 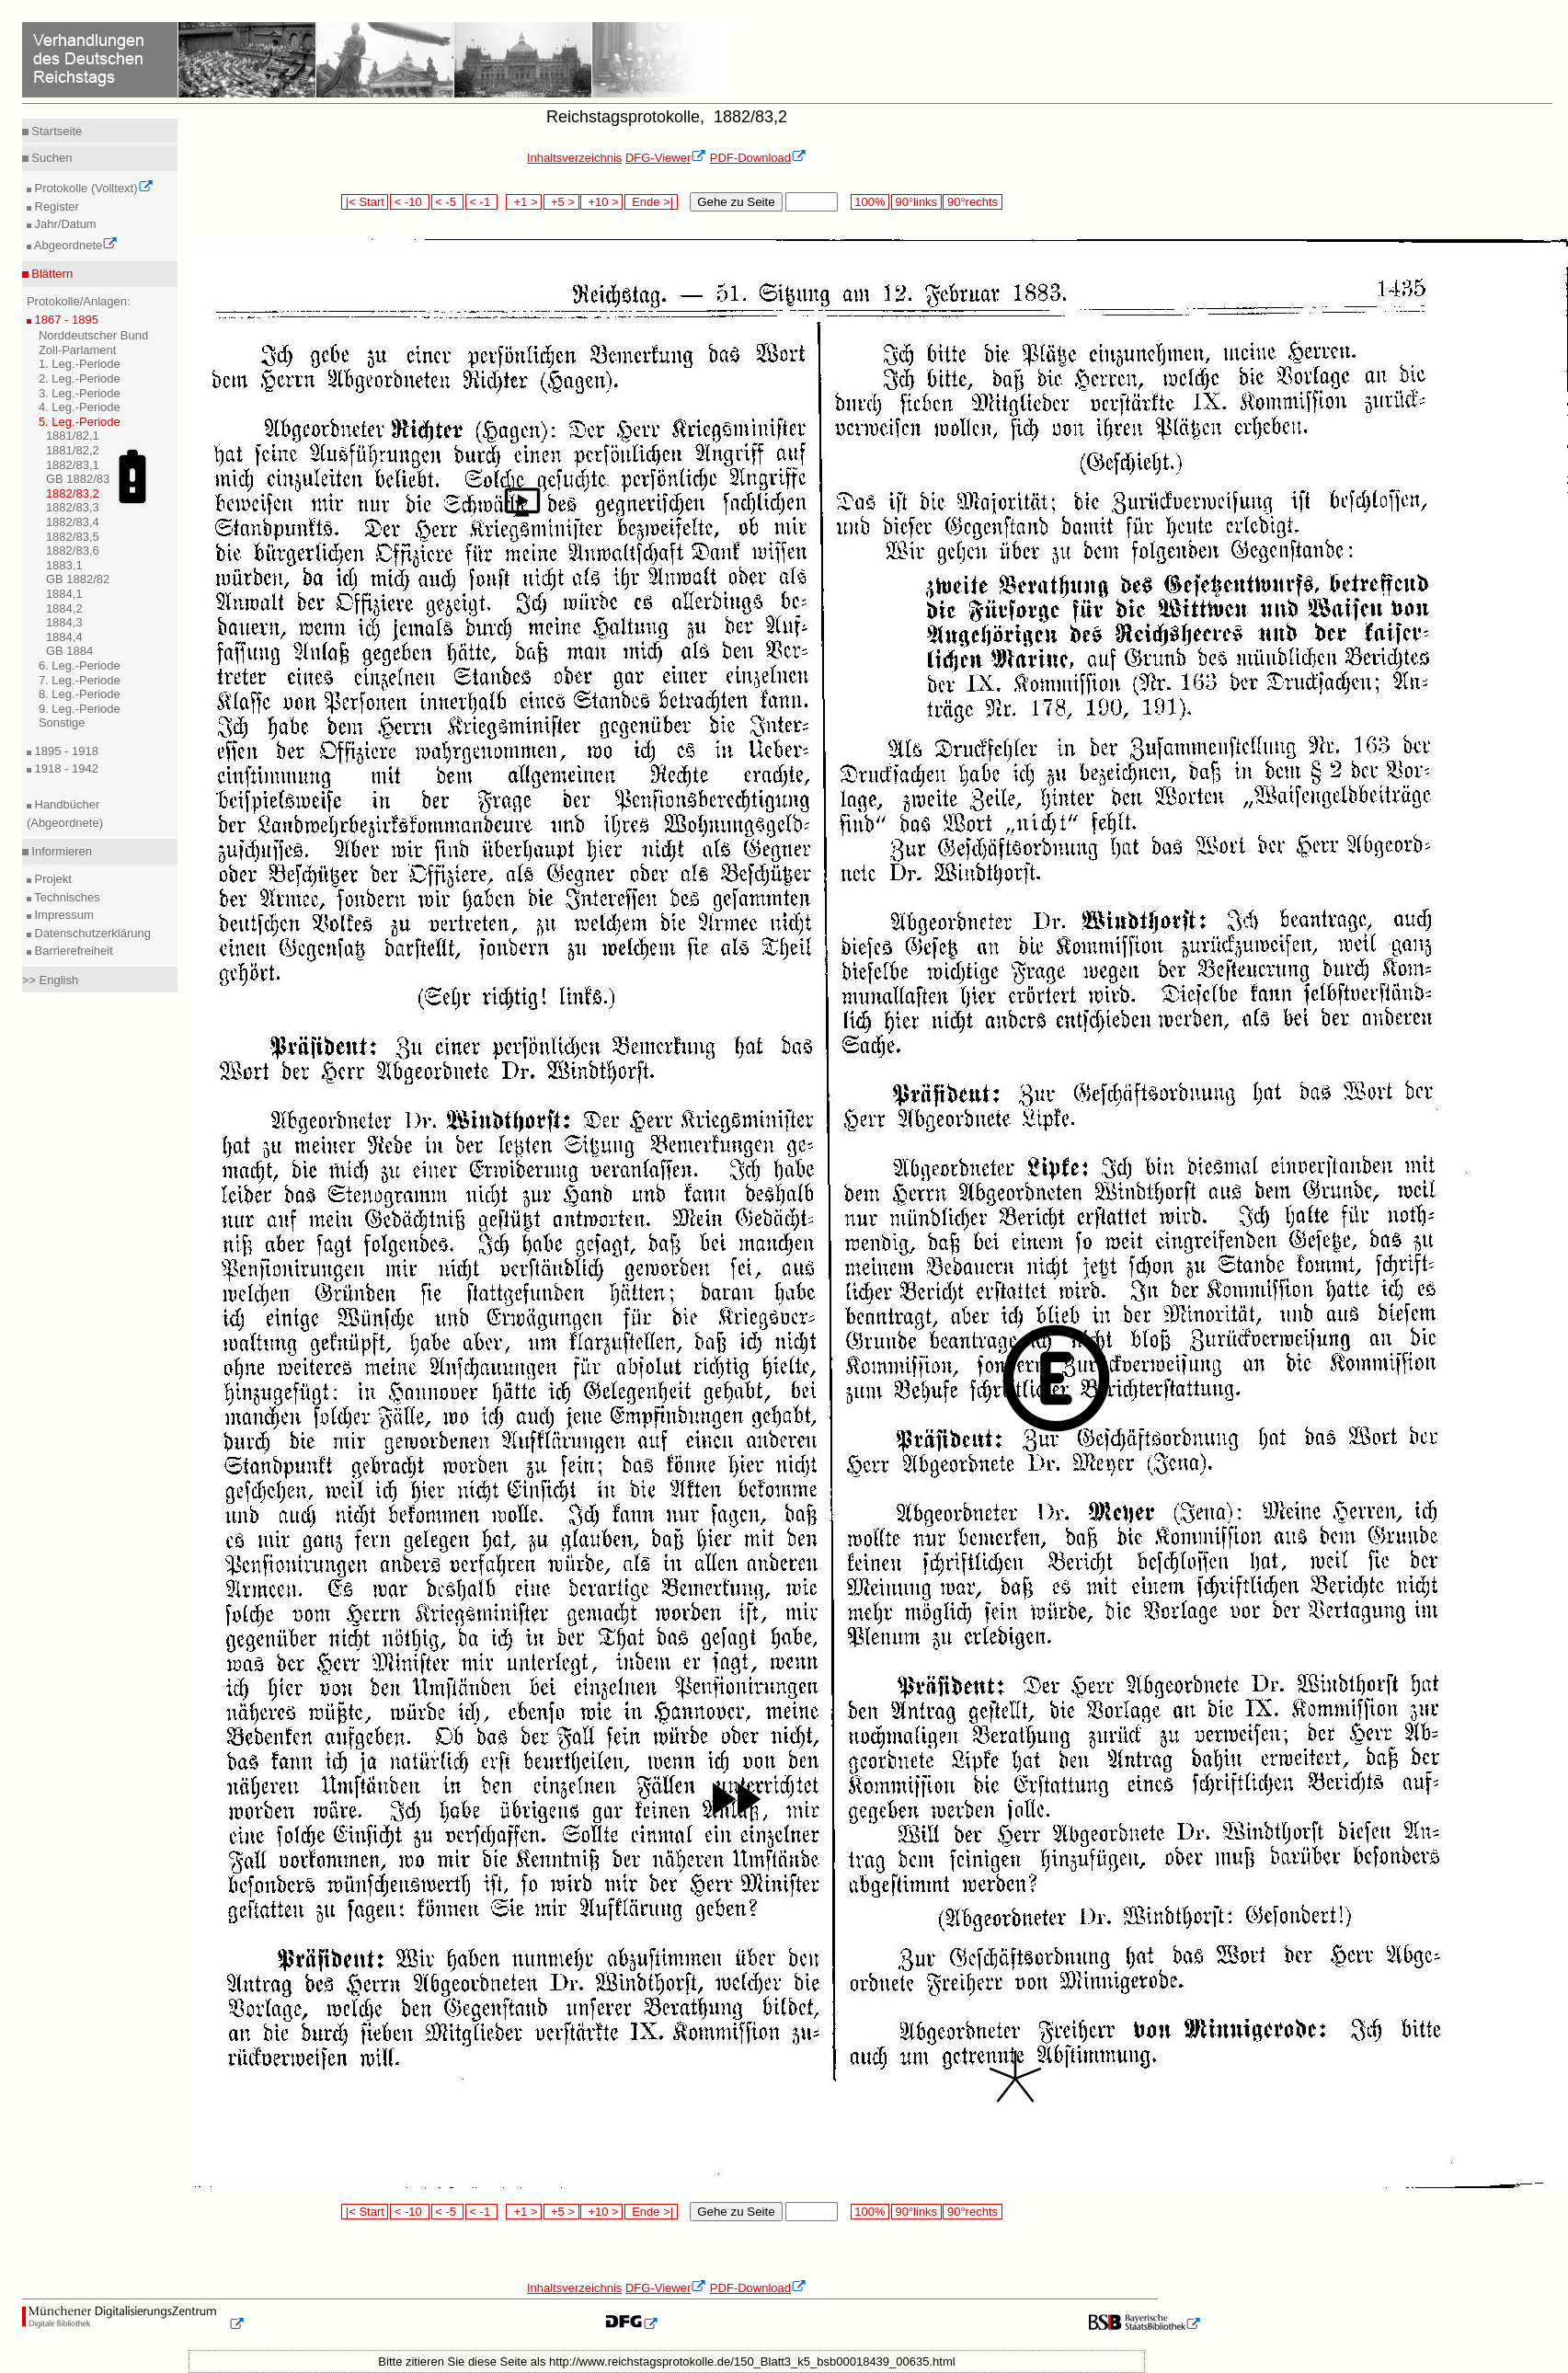 What do you see at coordinates (132, 476) in the screenshot?
I see `indicates low battery warning` at bounding box center [132, 476].